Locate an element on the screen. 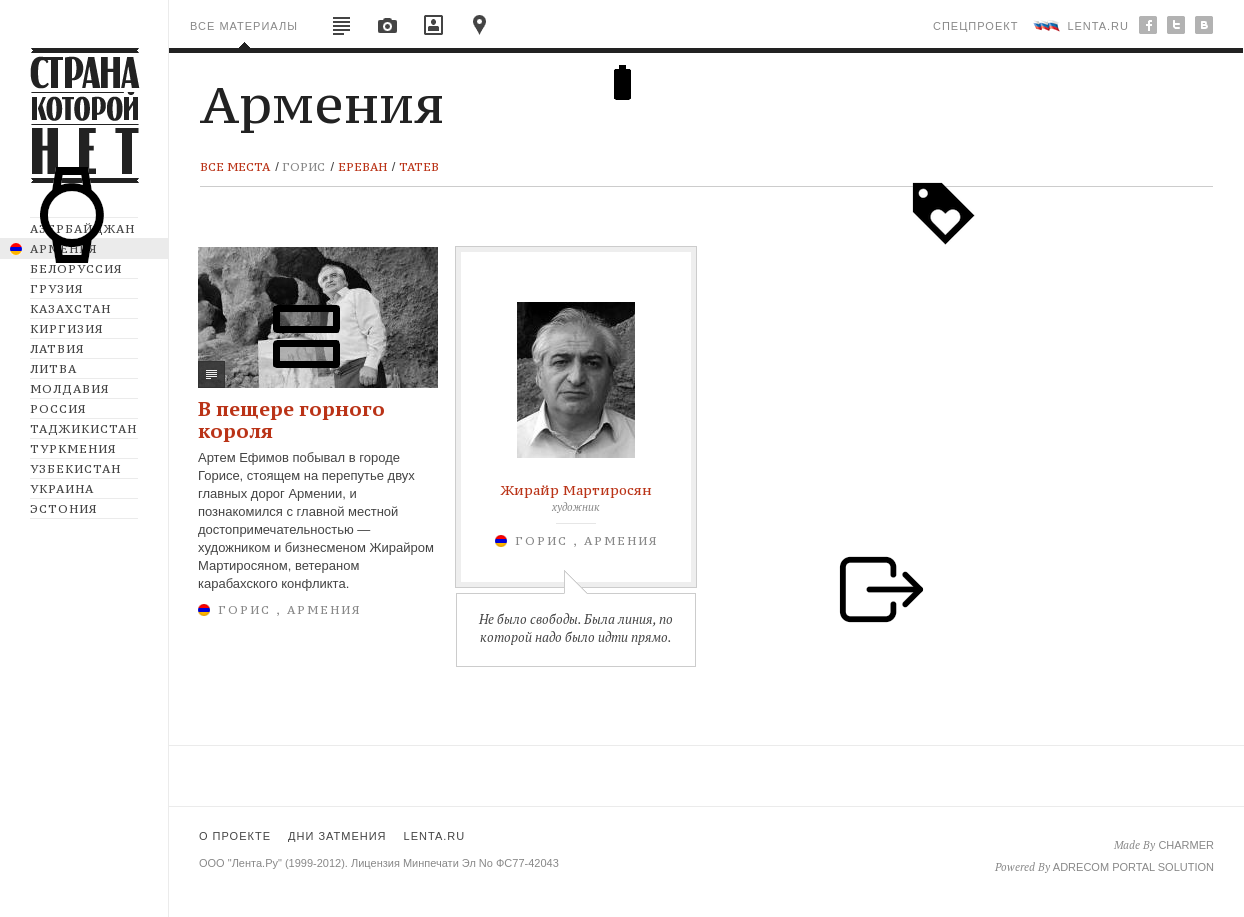 The image size is (1244, 917). indicates current battery level is located at coordinates (622, 82).